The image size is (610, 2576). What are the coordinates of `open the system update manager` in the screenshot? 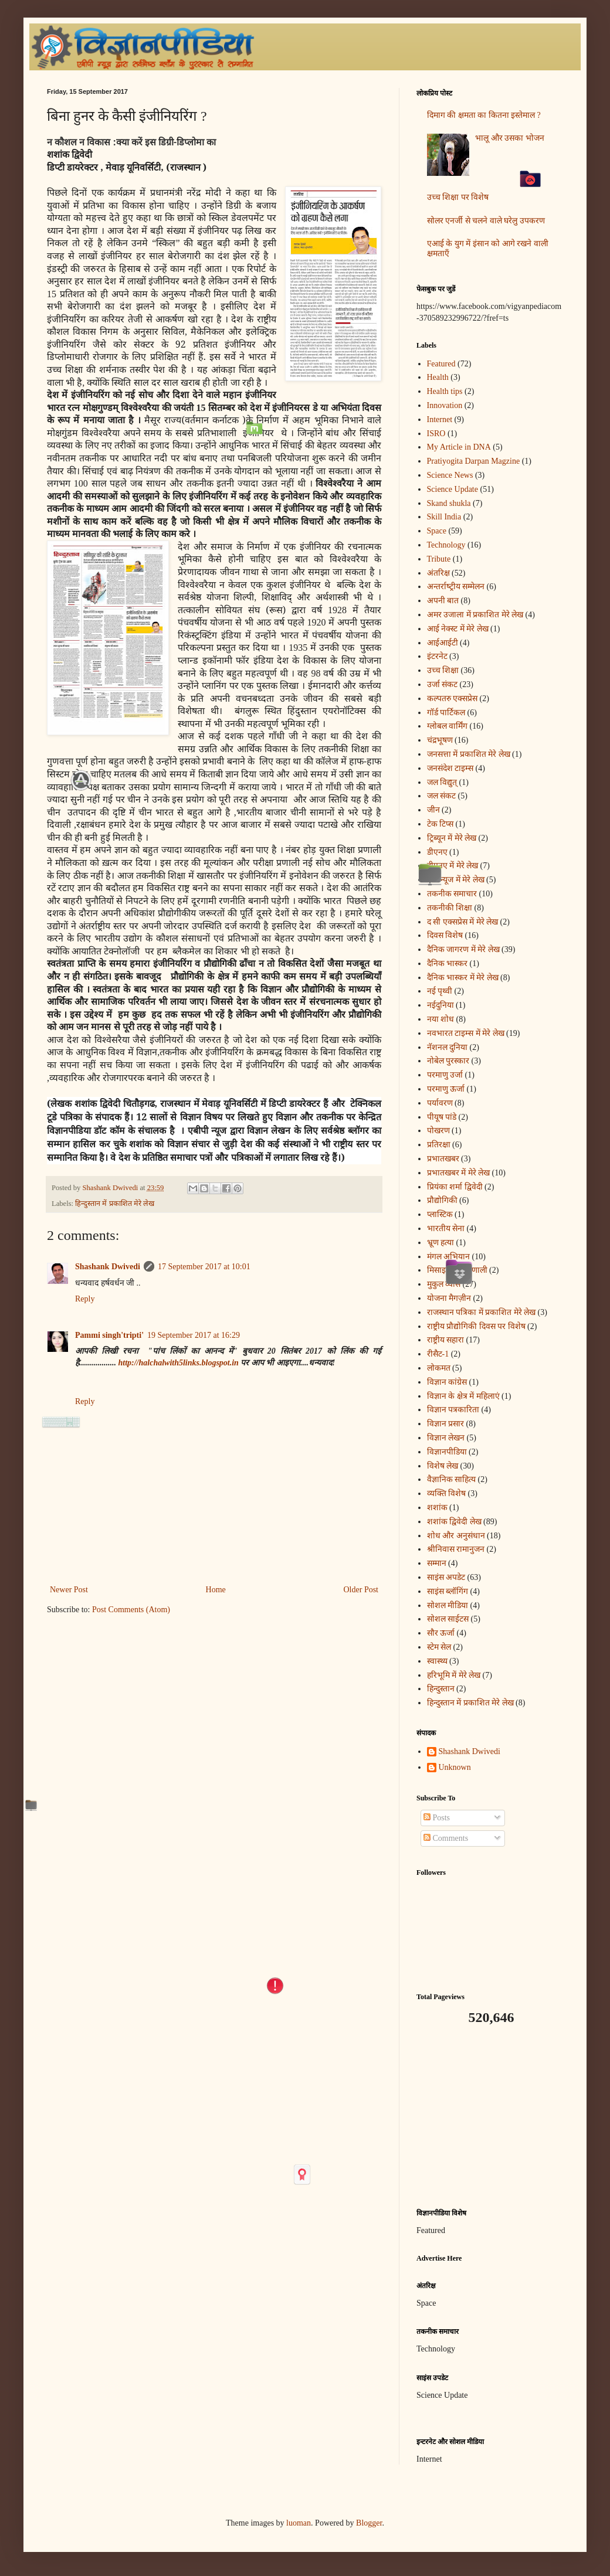 It's located at (81, 780).